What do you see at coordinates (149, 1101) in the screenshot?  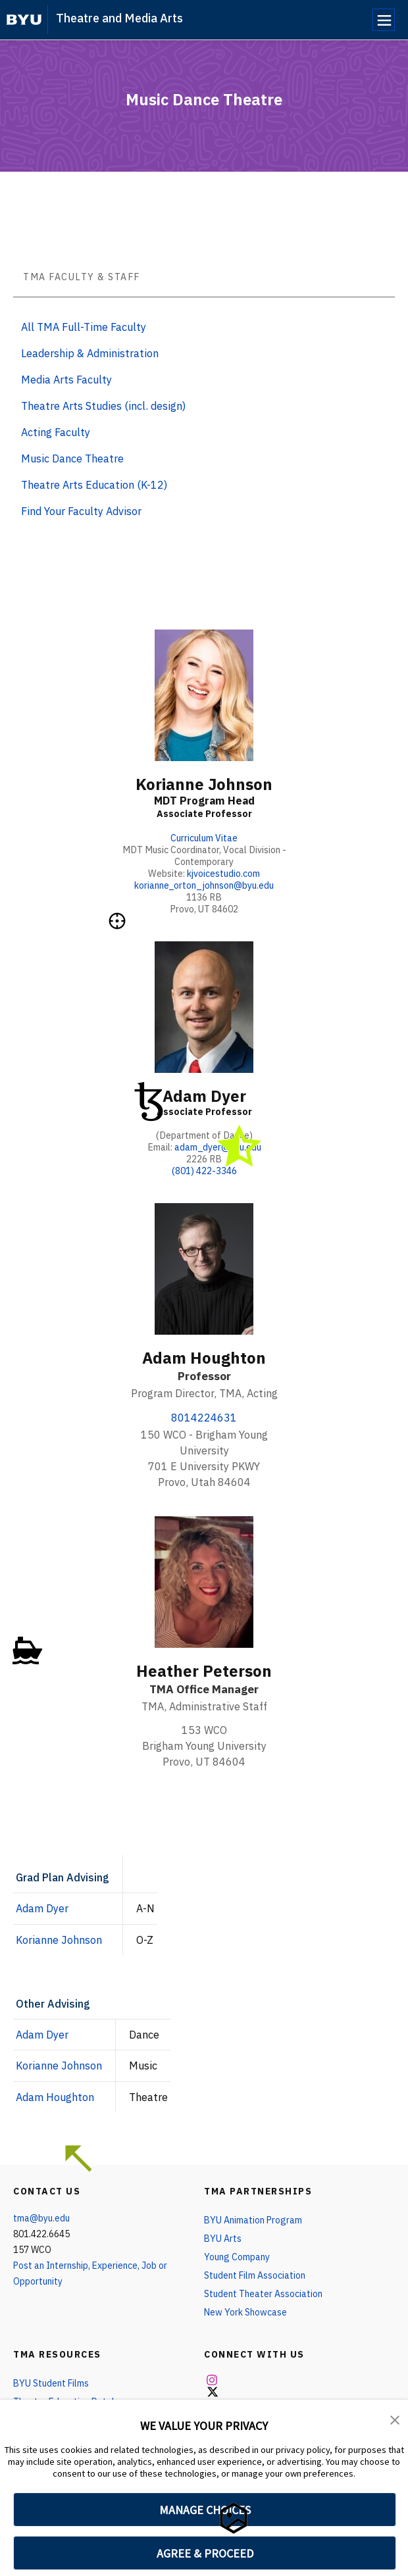 I see `tezos (XTZ) cryptocurrency logo` at bounding box center [149, 1101].